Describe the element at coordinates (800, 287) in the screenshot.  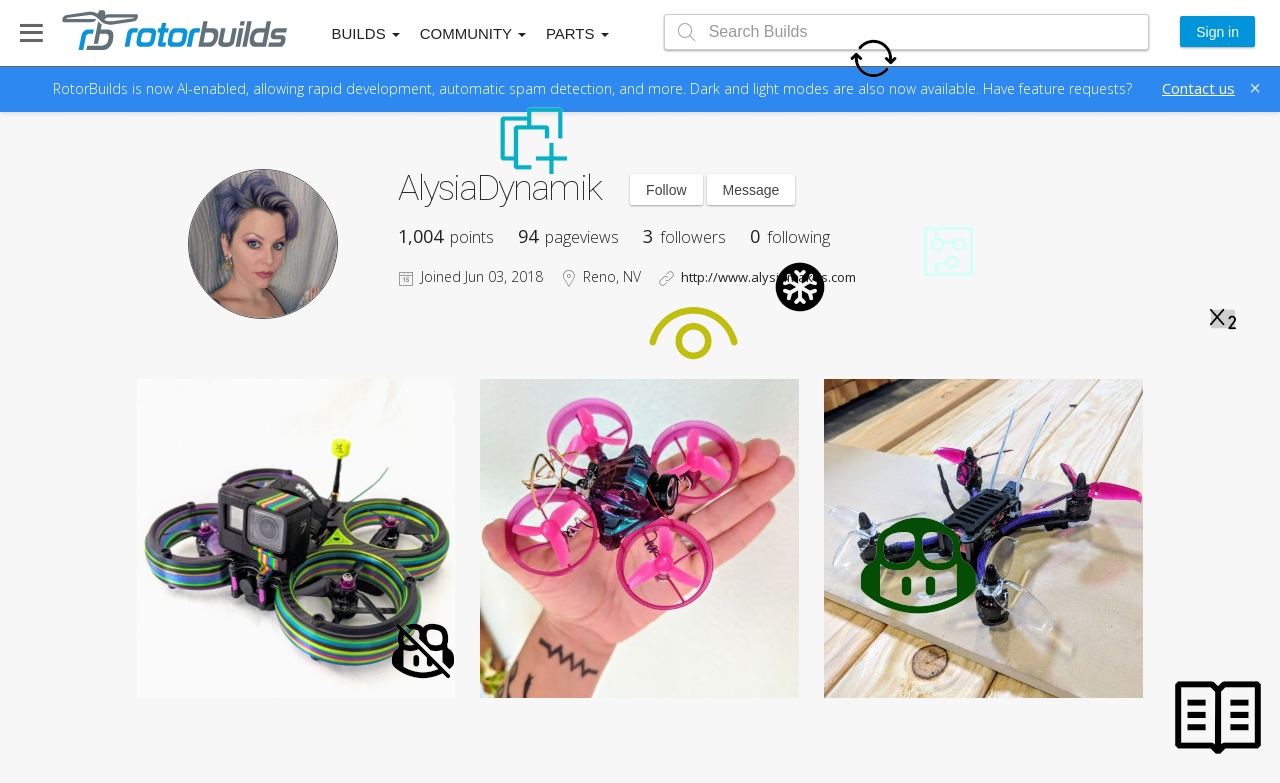
I see `toggle cooling or air conditioning mode` at that location.